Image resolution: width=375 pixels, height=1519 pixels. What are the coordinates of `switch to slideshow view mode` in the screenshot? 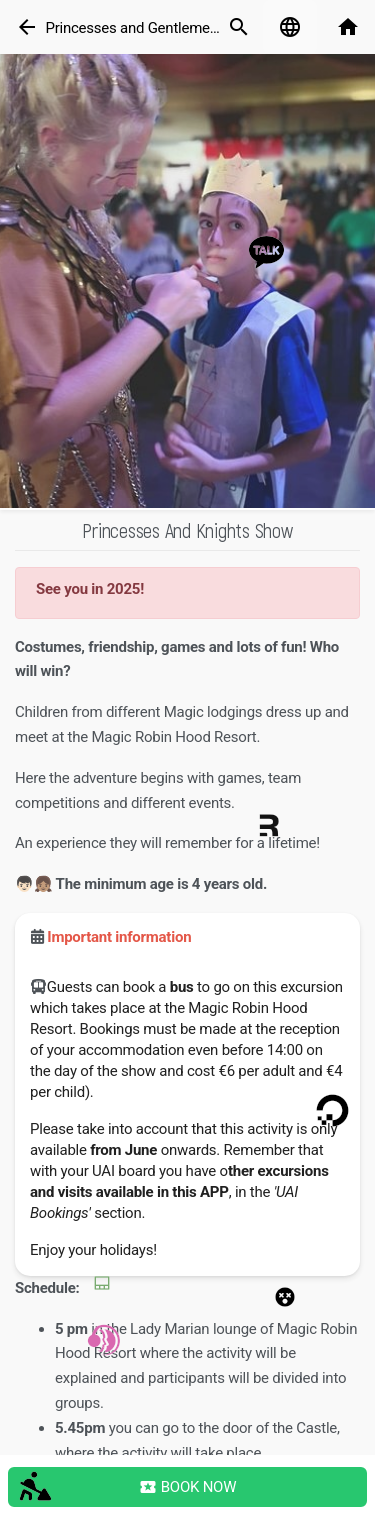 It's located at (102, 1283).